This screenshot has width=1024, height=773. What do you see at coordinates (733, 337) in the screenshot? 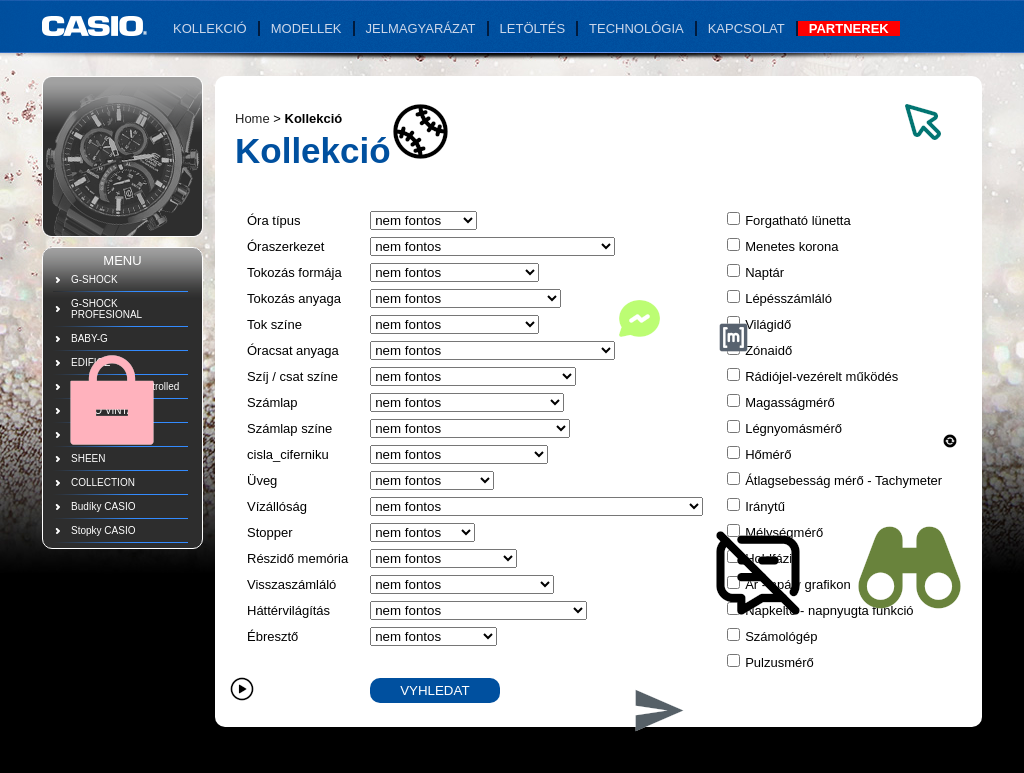
I see `open matrix messaging app` at bounding box center [733, 337].